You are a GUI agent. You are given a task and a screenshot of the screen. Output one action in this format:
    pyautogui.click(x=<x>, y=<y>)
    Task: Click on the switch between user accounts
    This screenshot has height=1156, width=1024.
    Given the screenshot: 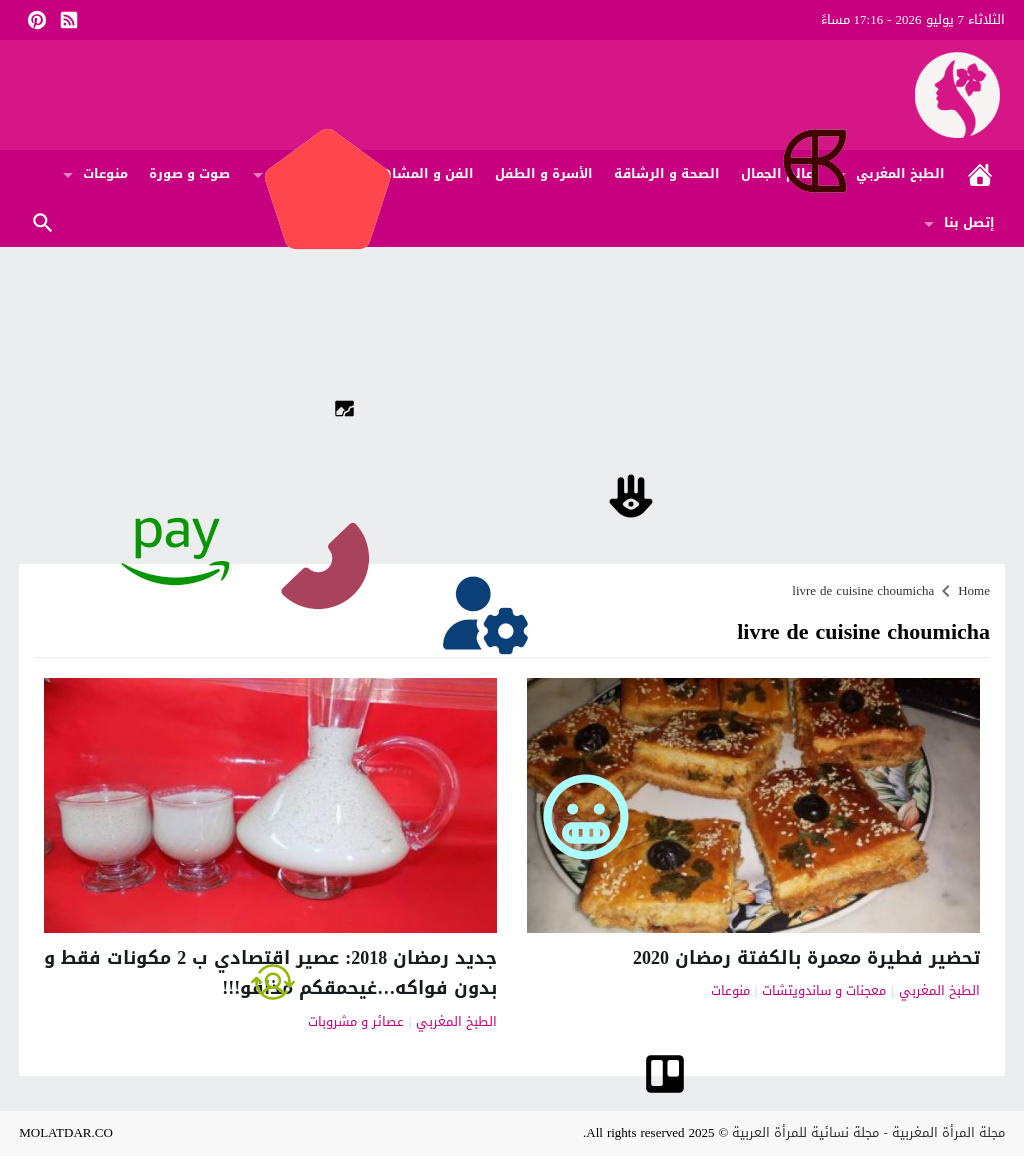 What is the action you would take?
    pyautogui.click(x=273, y=982)
    